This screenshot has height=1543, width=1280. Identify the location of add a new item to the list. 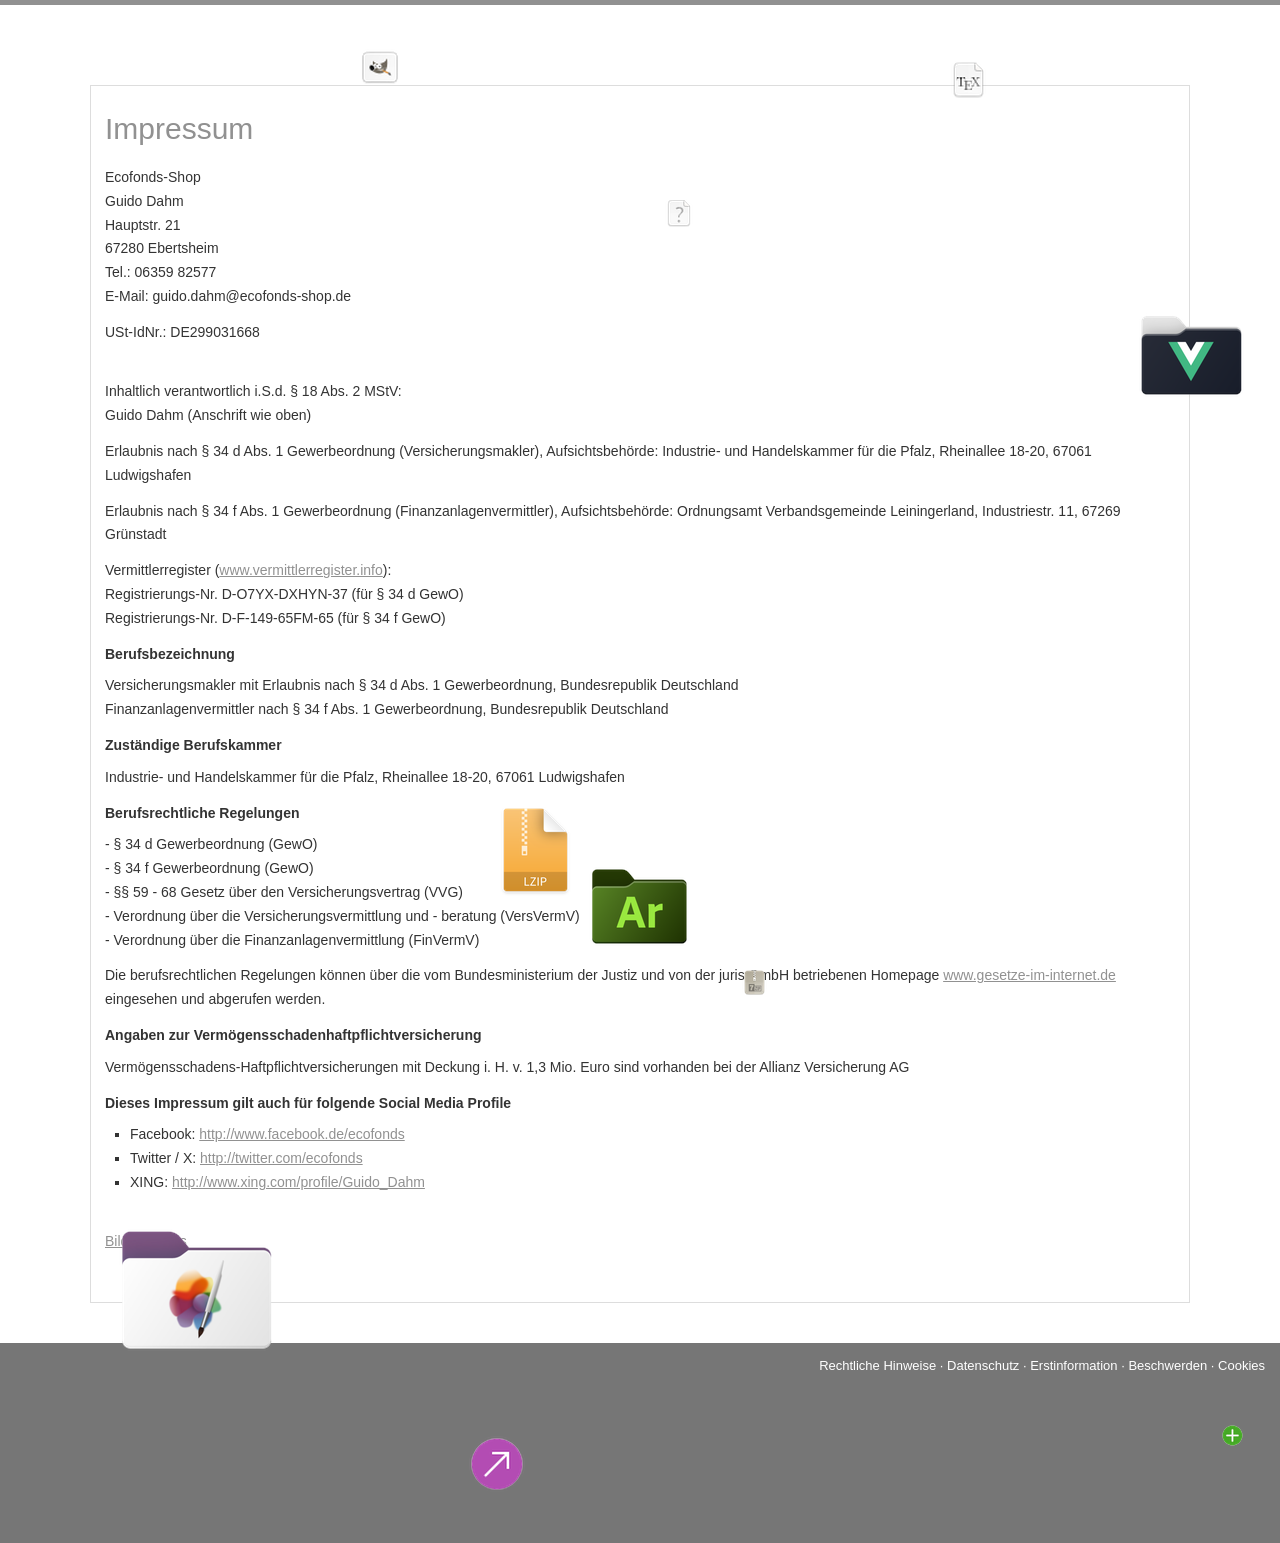
(1232, 1435).